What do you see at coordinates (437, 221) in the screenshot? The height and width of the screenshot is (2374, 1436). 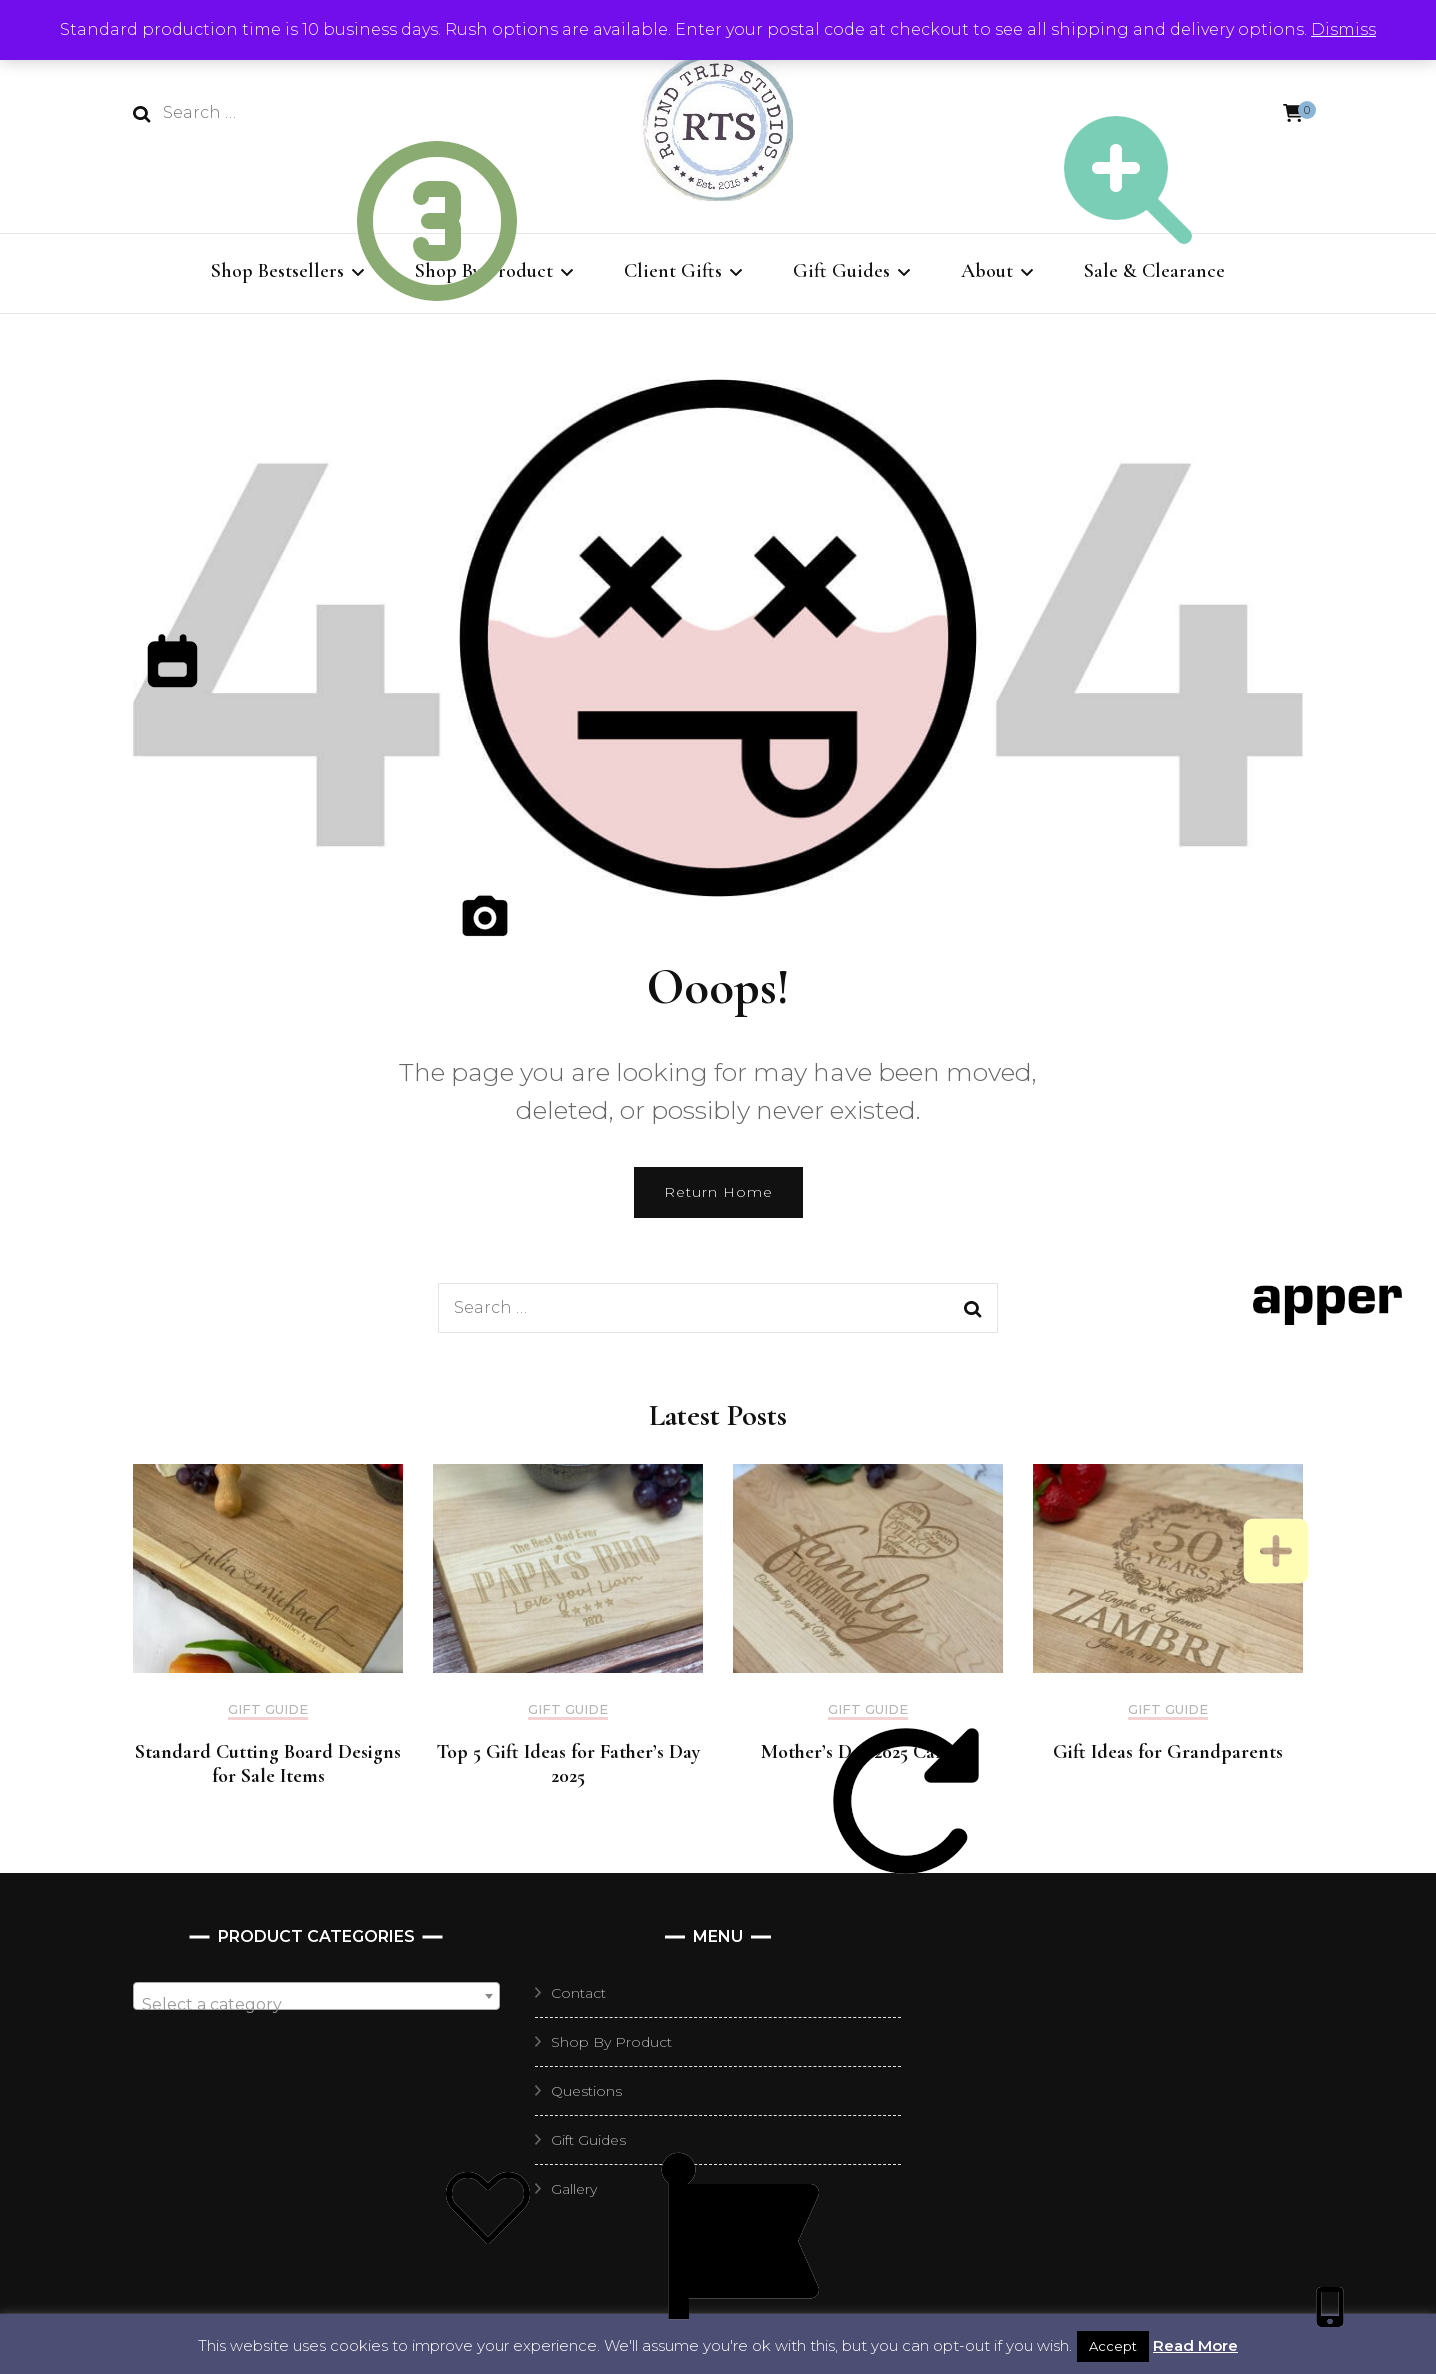 I see `step 3 in a multi-step process` at bounding box center [437, 221].